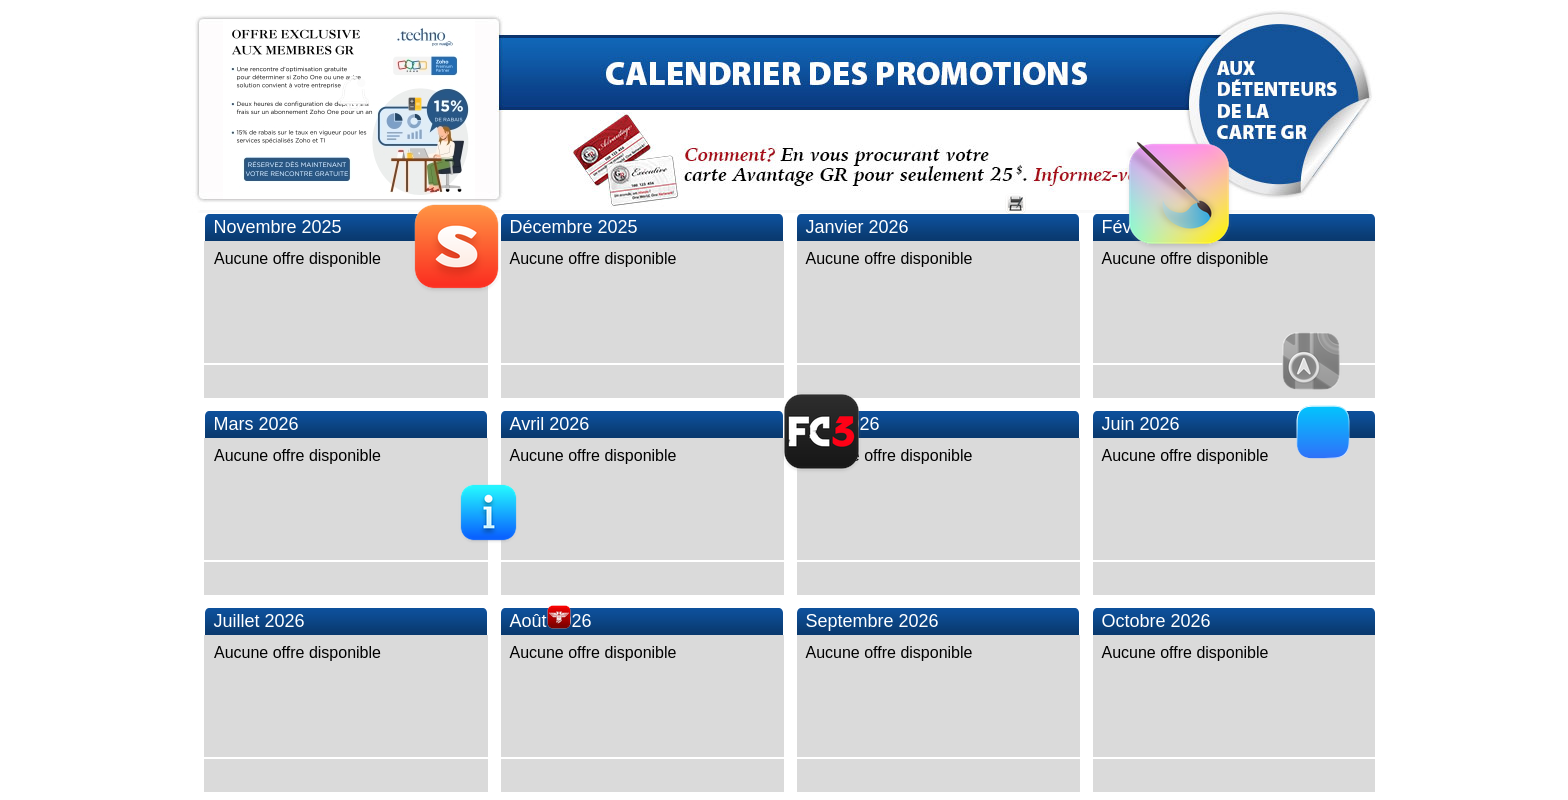  Describe the element at coordinates (488, 512) in the screenshot. I see `open ibus input method settings` at that location.